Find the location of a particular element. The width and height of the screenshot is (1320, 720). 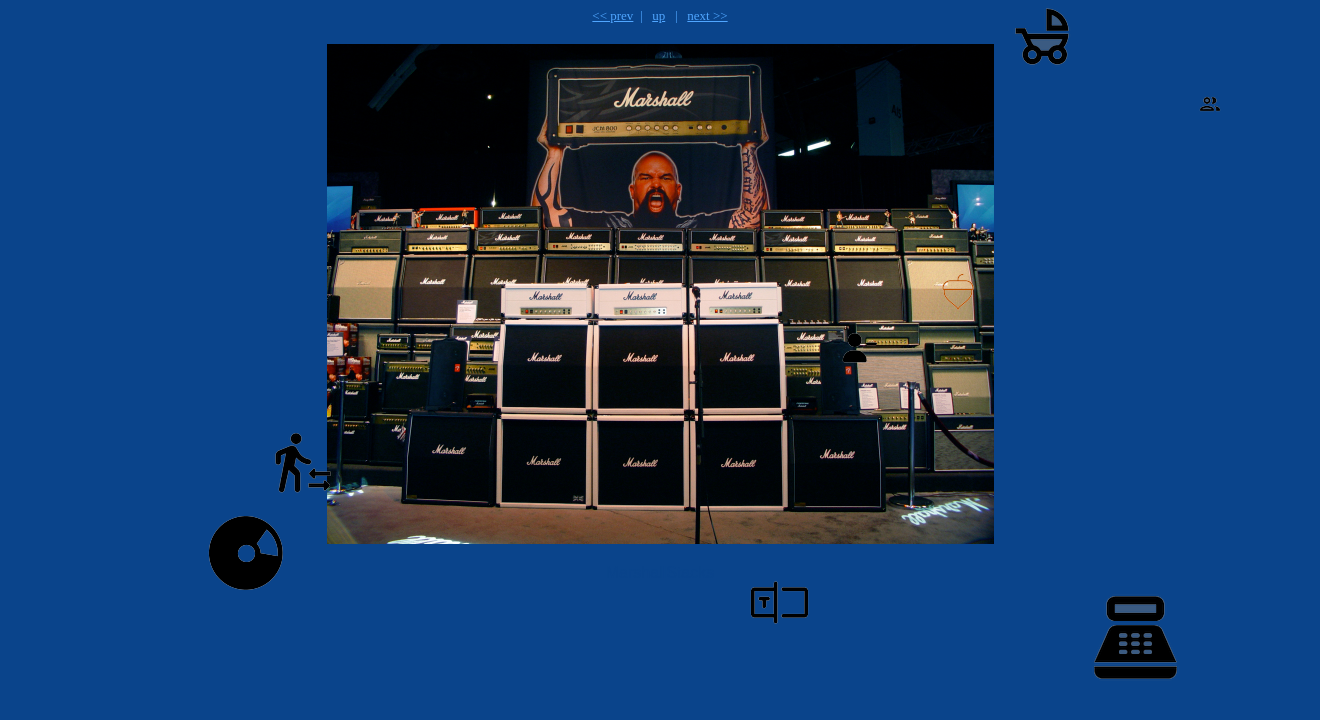

nature or outdoors category indicator is located at coordinates (958, 292).